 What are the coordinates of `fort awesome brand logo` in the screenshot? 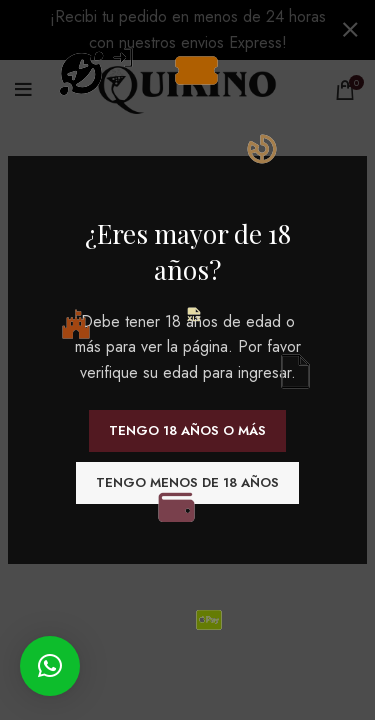 It's located at (76, 324).